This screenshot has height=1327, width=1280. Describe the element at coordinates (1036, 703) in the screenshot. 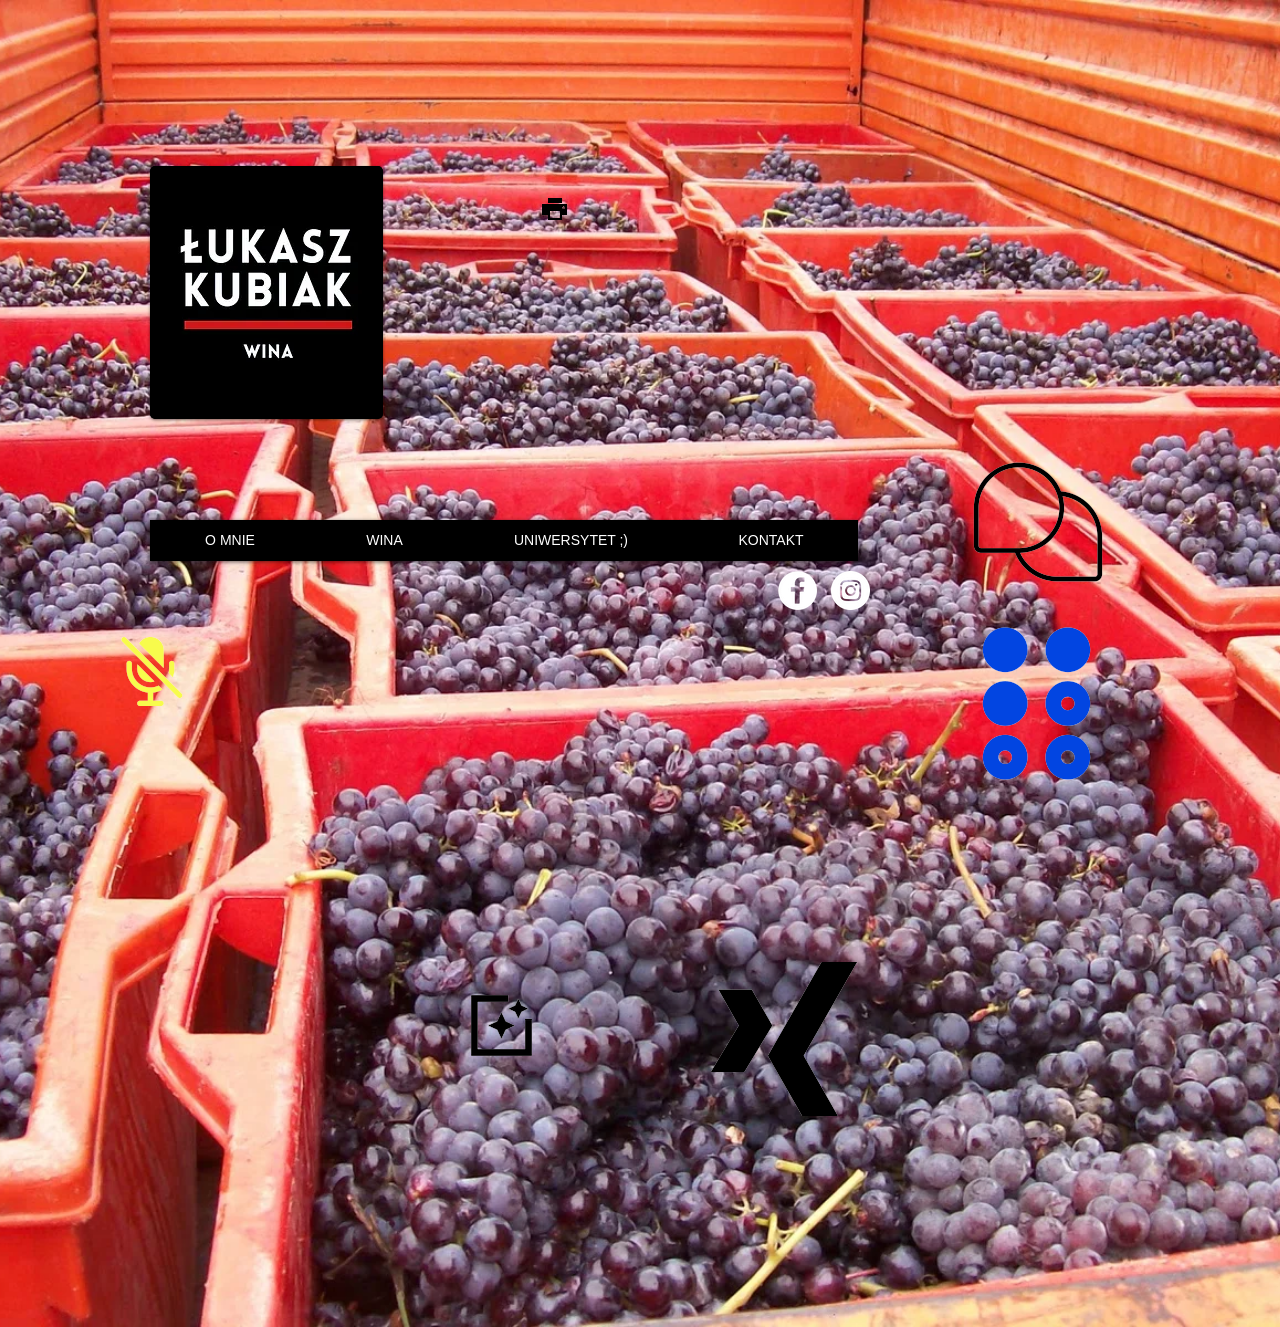

I see `enable braille accessibility features` at that location.